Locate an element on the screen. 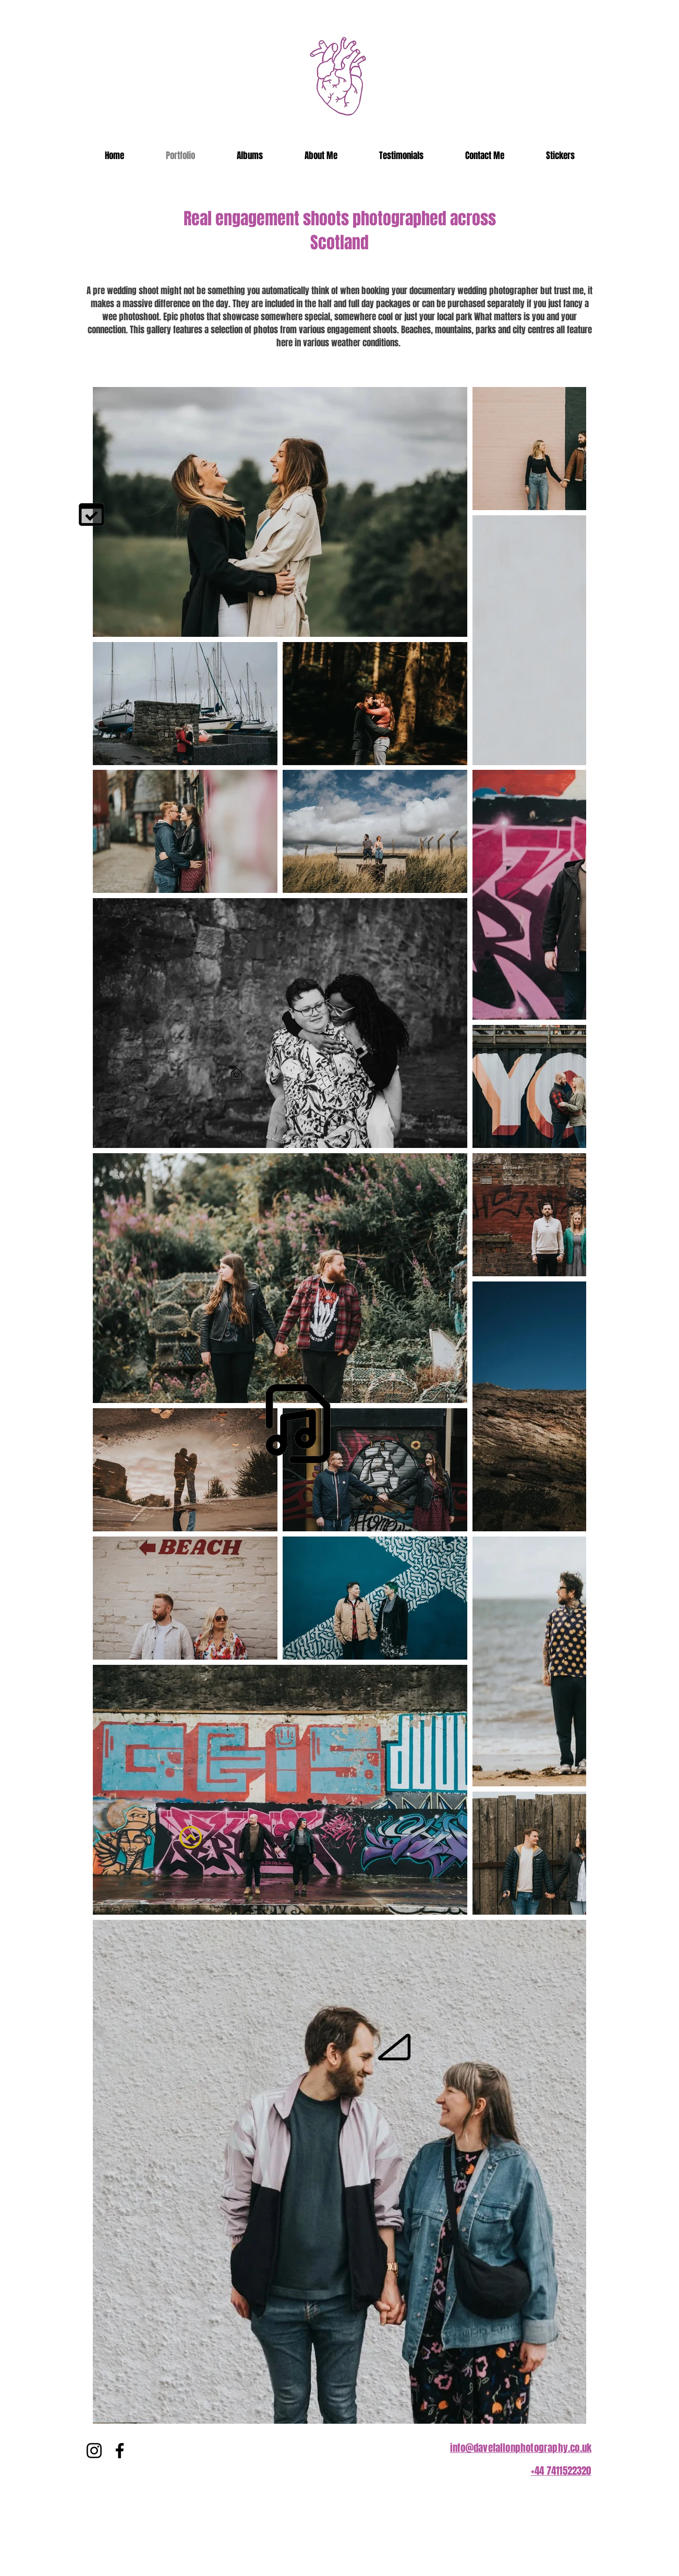  scroll to top of page is located at coordinates (190, 1837).